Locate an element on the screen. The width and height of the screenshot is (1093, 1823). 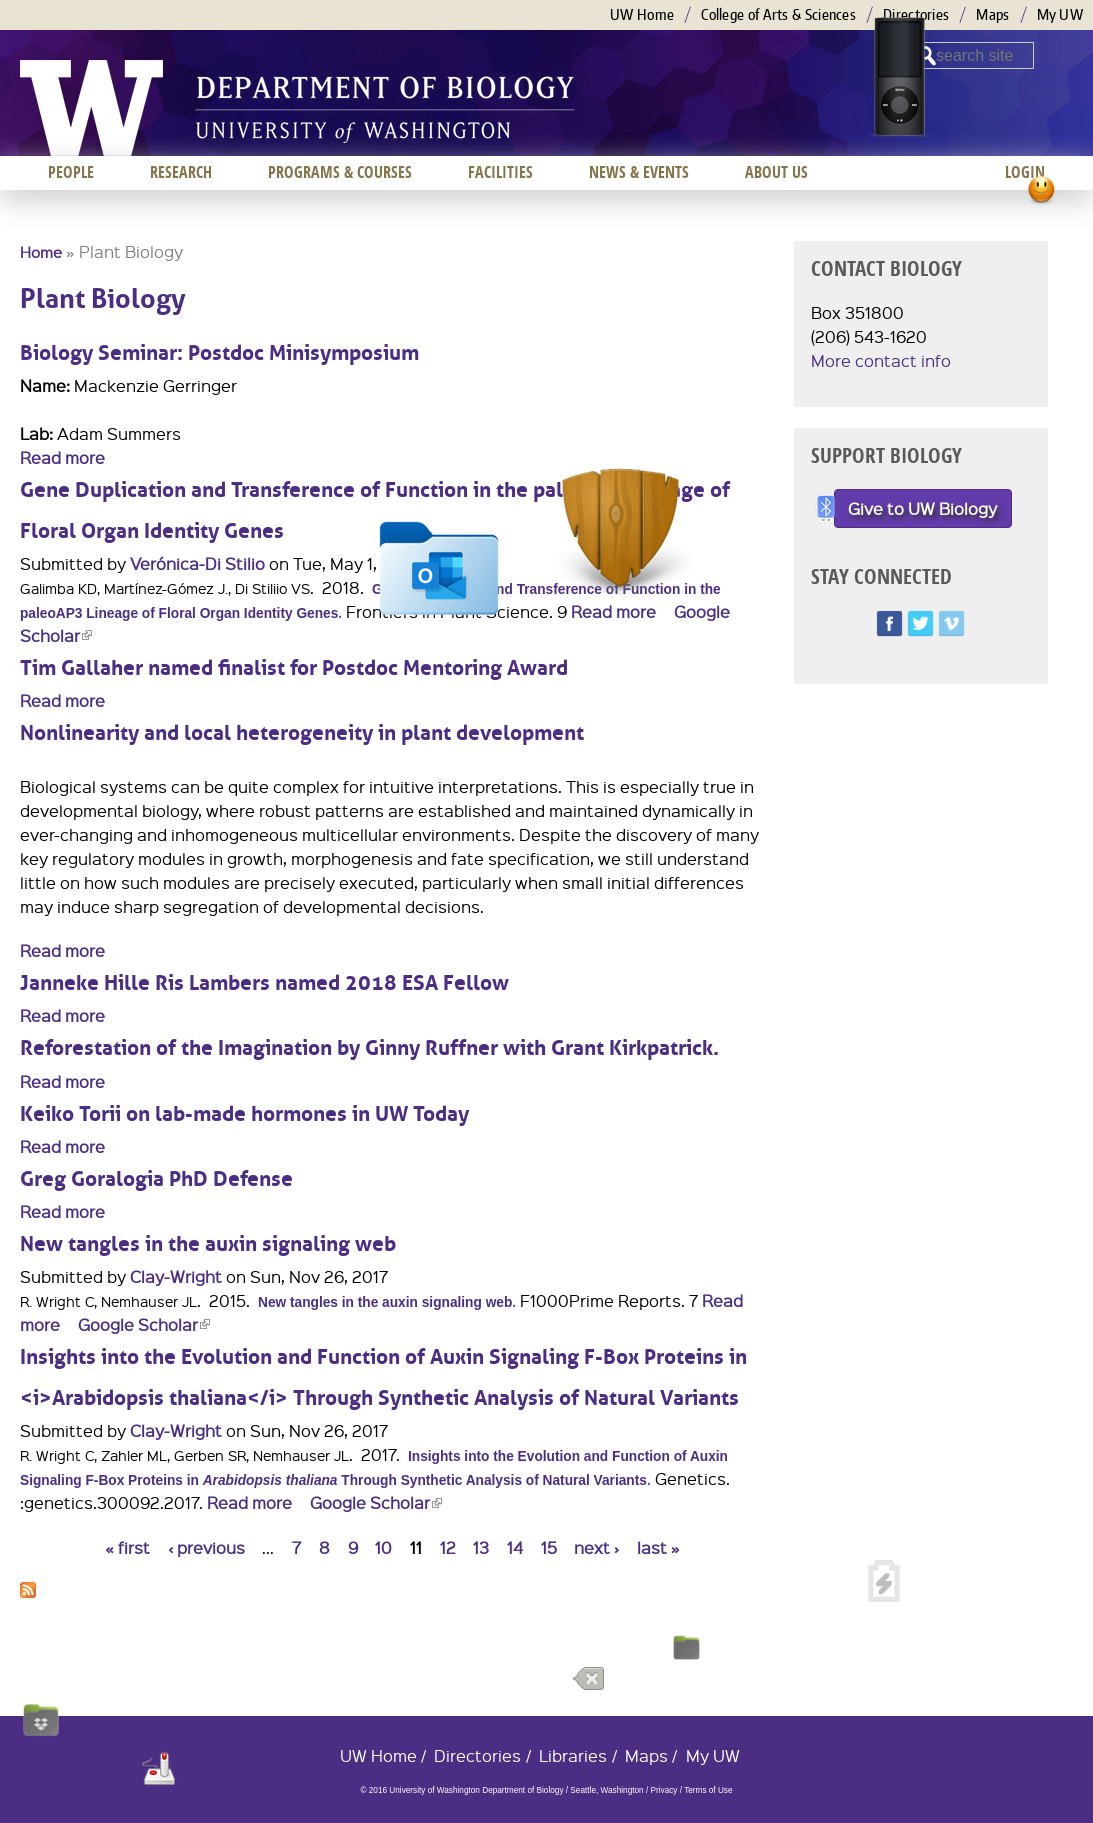
manage bluetooth device connections is located at coordinates (826, 509).